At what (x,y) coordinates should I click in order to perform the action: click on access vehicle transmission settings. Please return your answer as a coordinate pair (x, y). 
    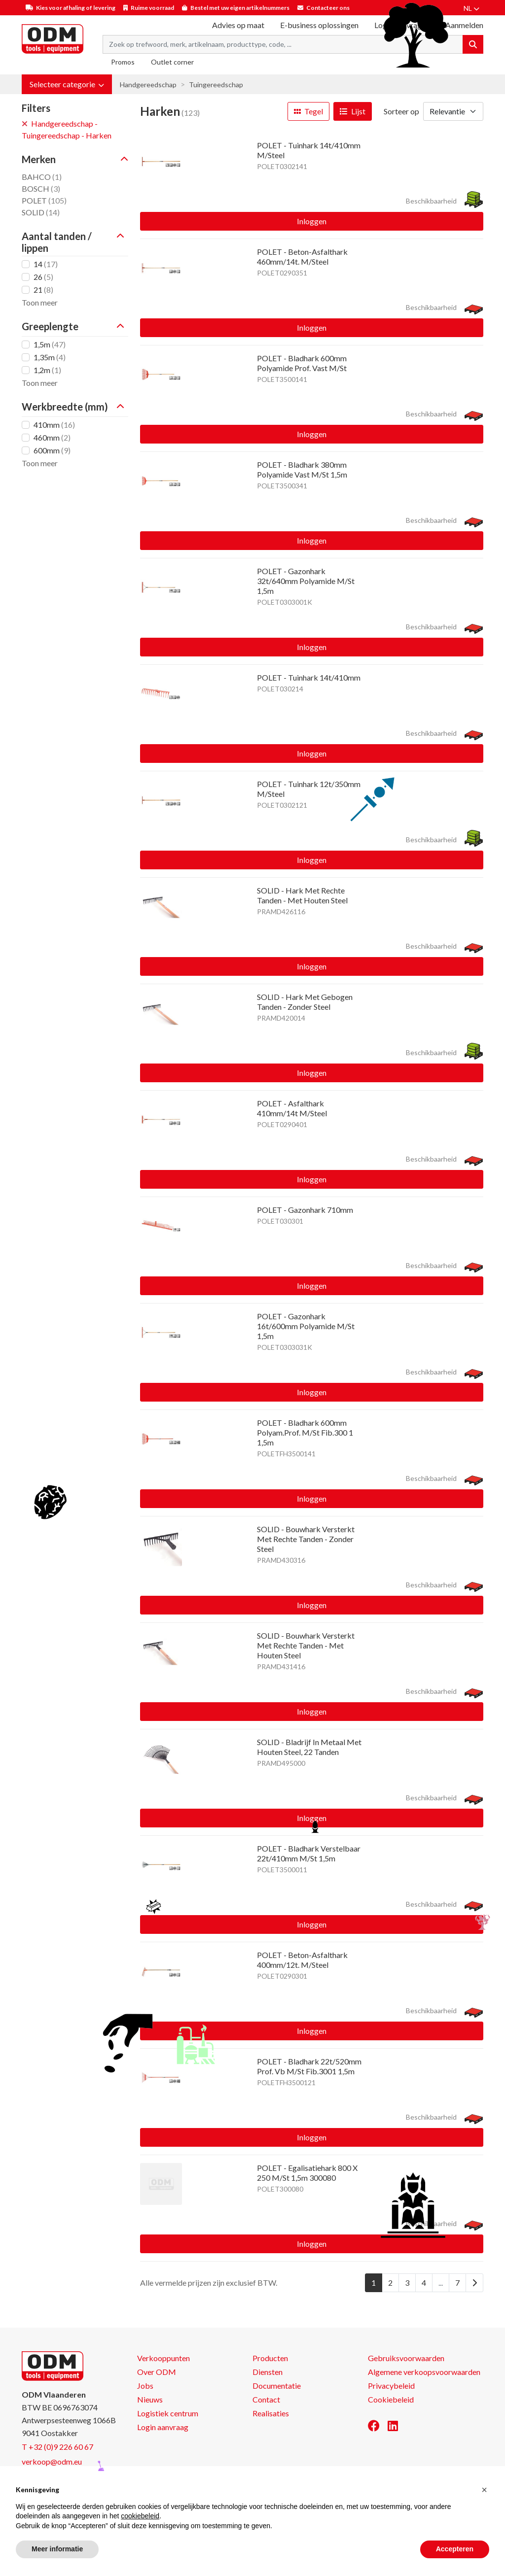
    Looking at the image, I should click on (101, 2466).